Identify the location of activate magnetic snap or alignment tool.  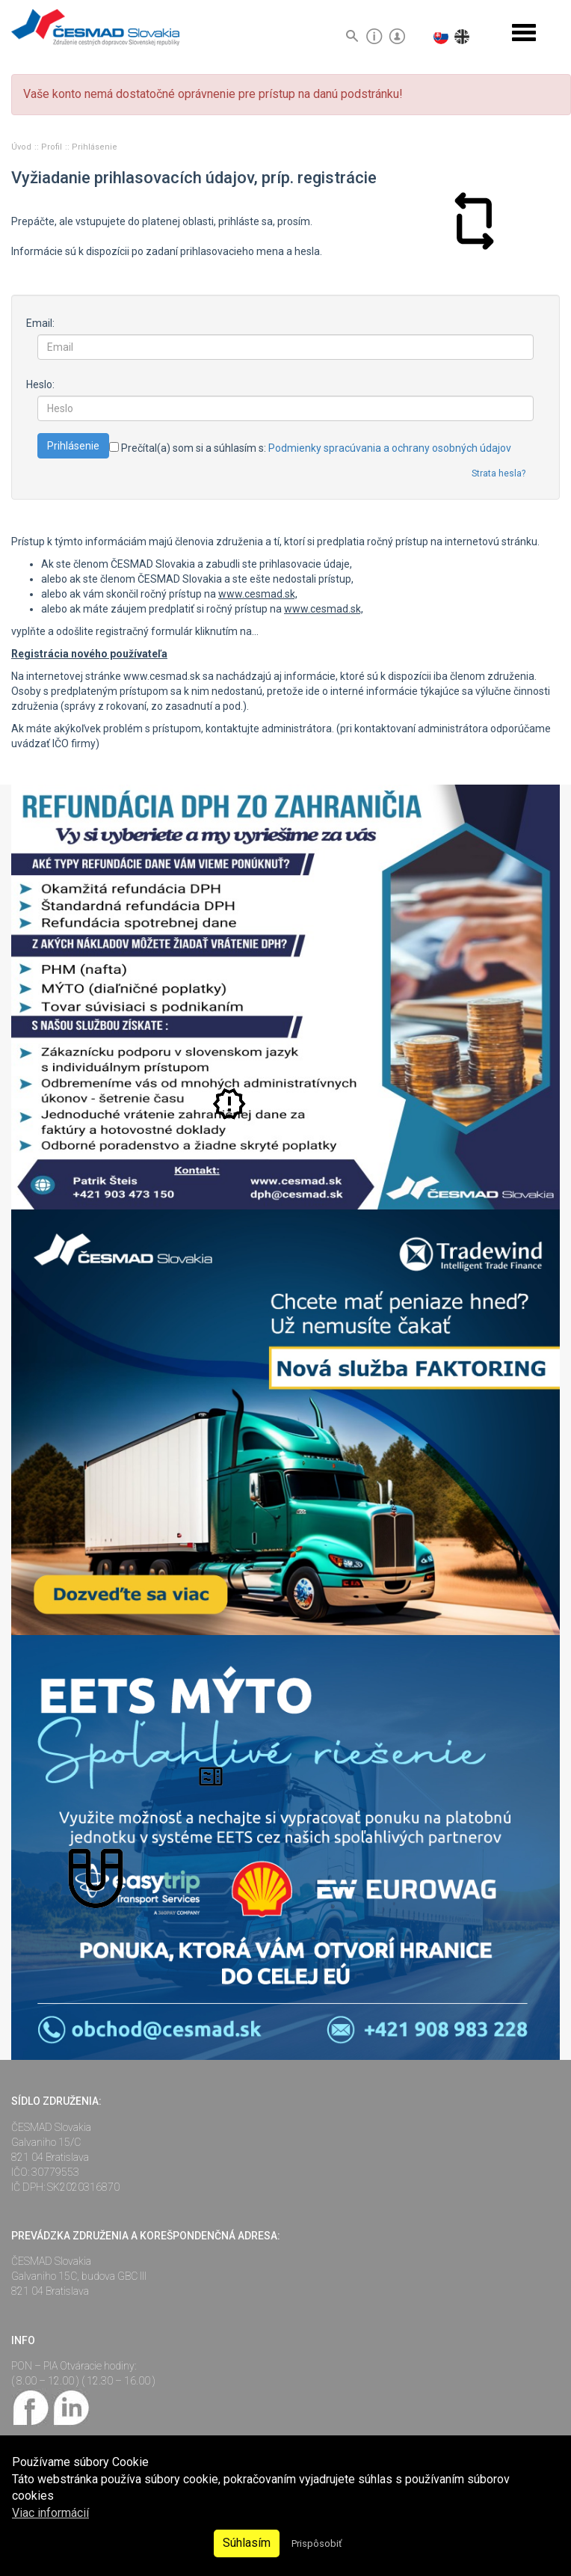
(96, 1876).